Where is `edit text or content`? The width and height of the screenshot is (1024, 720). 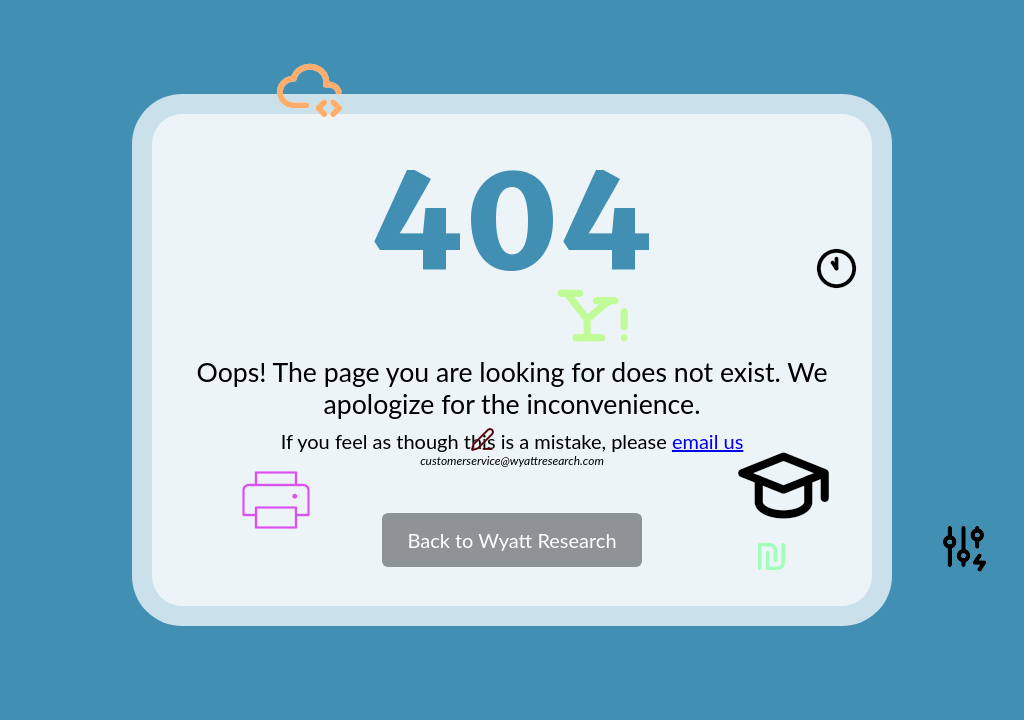
edit text or content is located at coordinates (482, 439).